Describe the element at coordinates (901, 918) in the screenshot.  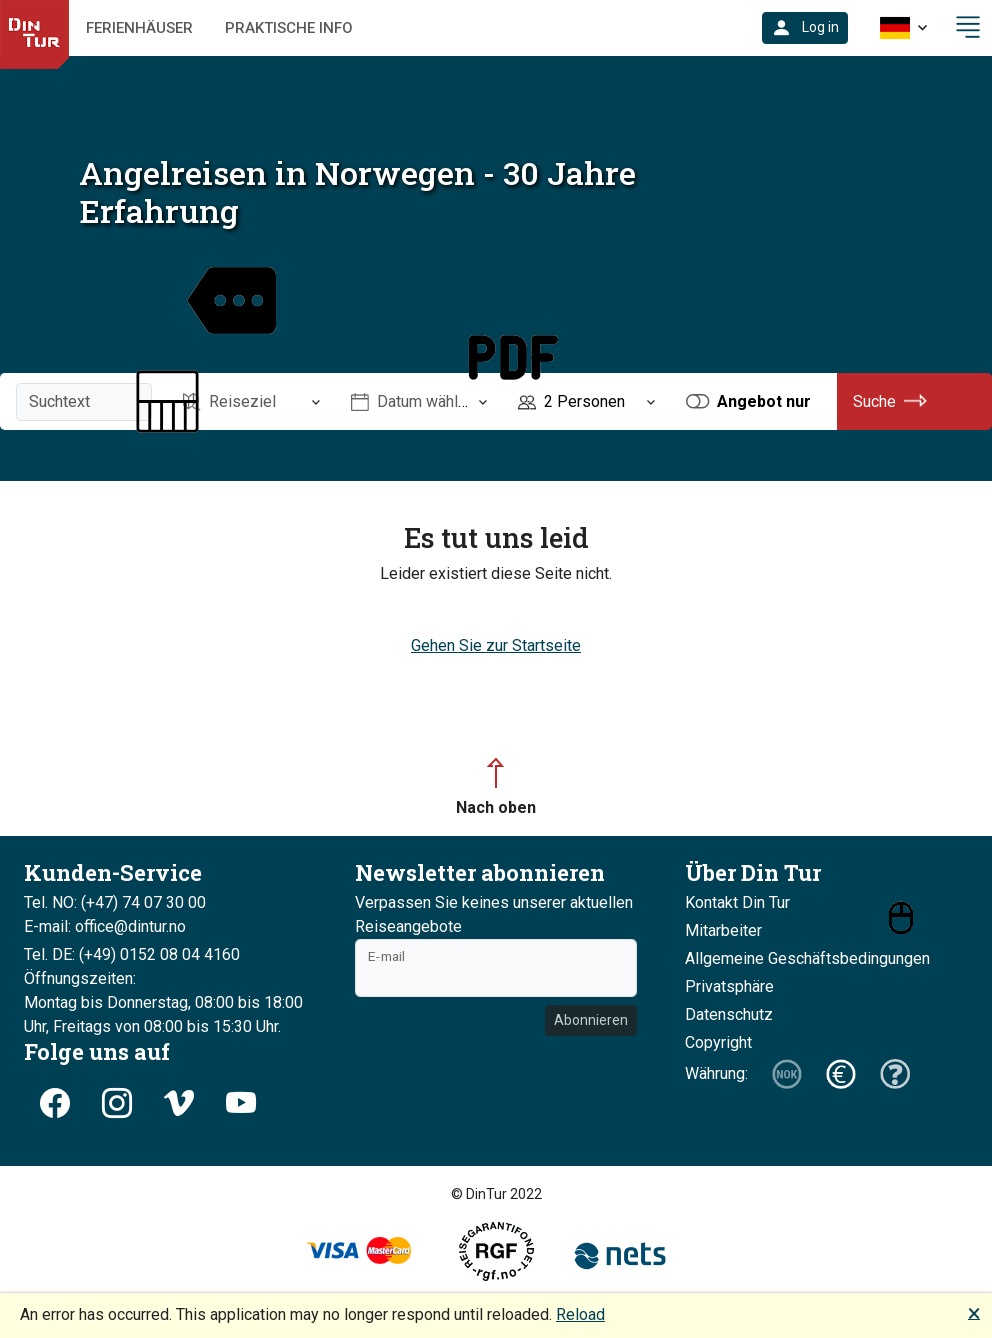
I see `mouse input device settings` at that location.